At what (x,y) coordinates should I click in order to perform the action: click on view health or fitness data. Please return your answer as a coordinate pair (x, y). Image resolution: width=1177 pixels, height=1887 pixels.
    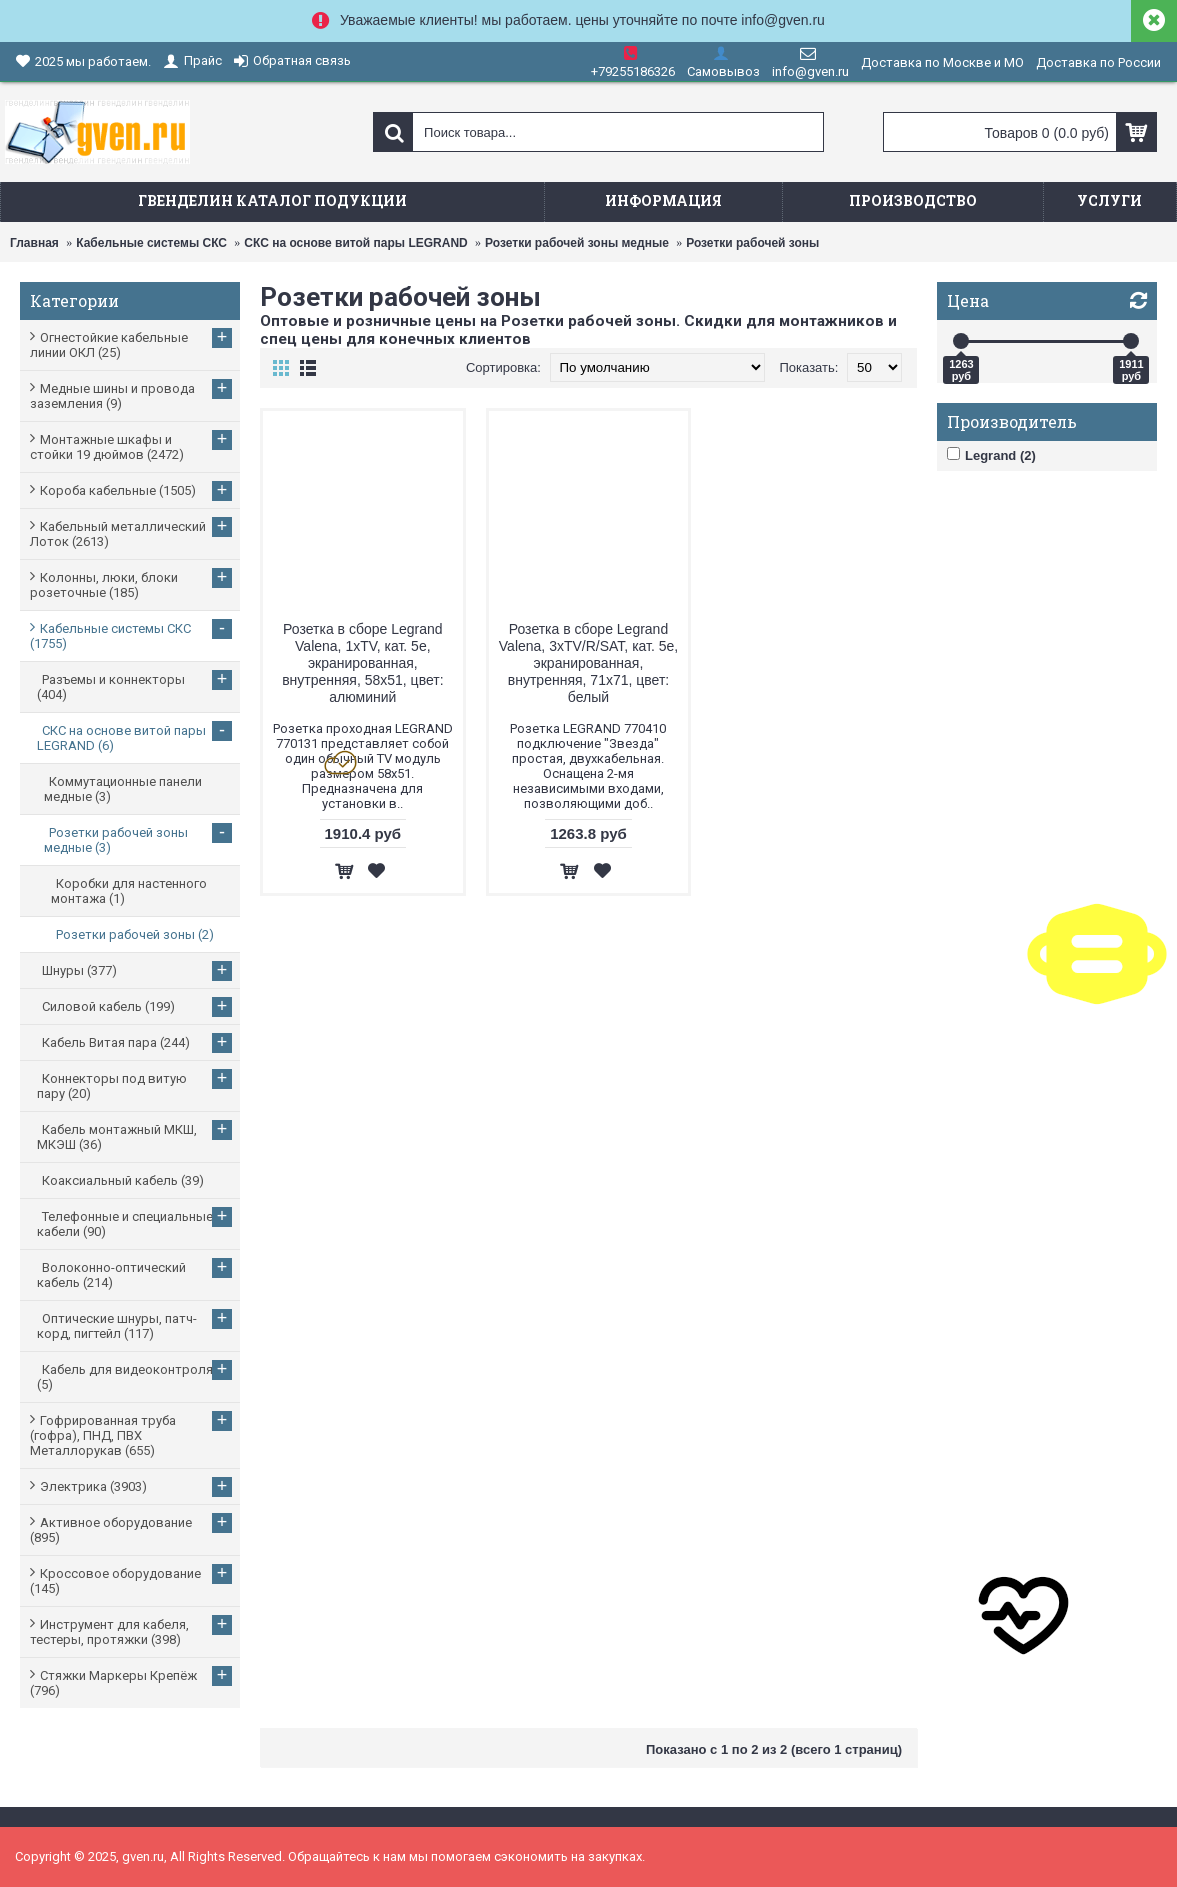
    Looking at the image, I should click on (1023, 1612).